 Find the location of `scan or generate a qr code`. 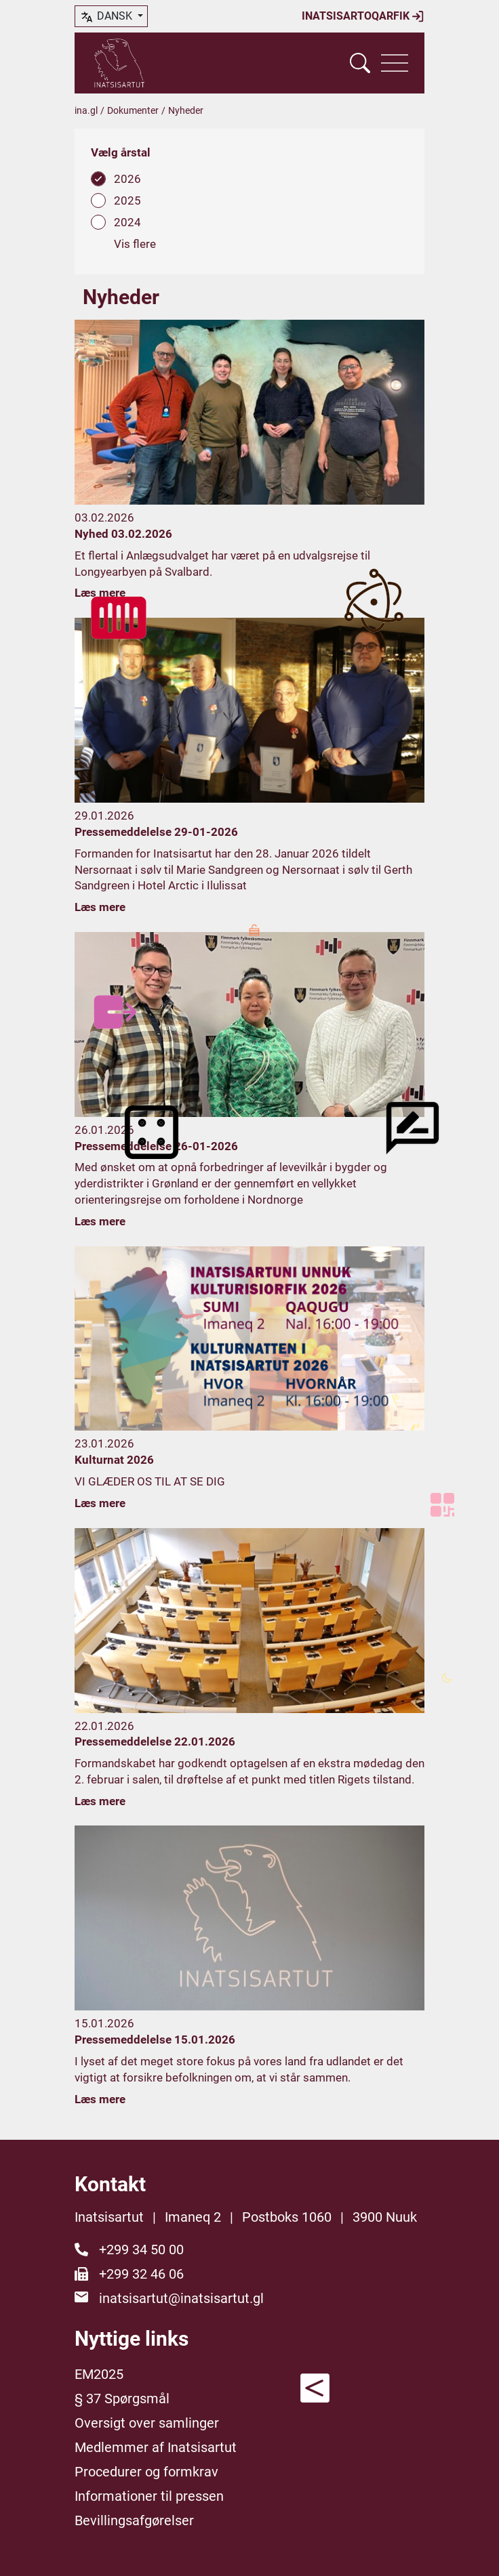

scan or generate a qr code is located at coordinates (442, 1504).